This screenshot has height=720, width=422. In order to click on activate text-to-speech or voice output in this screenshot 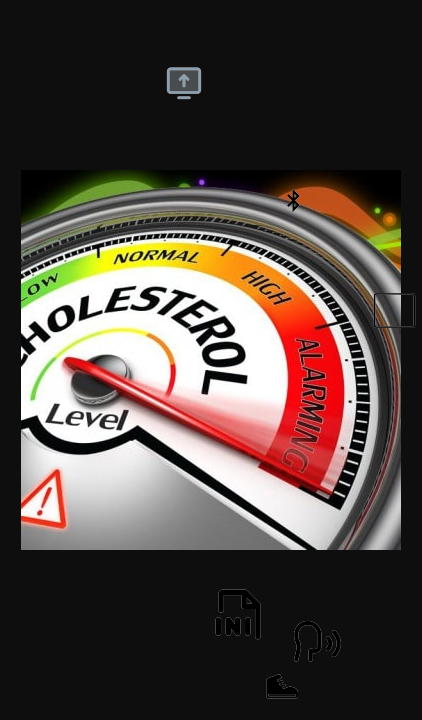, I will do `click(317, 642)`.